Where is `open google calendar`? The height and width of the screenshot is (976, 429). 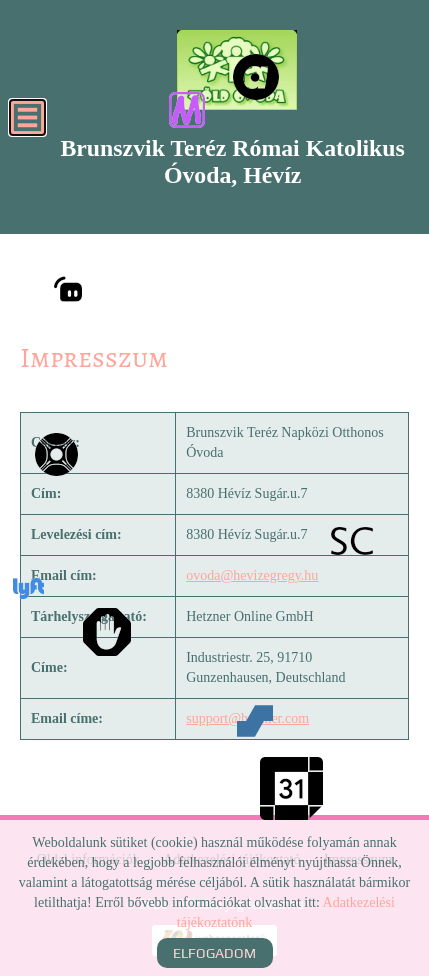
open google calendar is located at coordinates (291, 788).